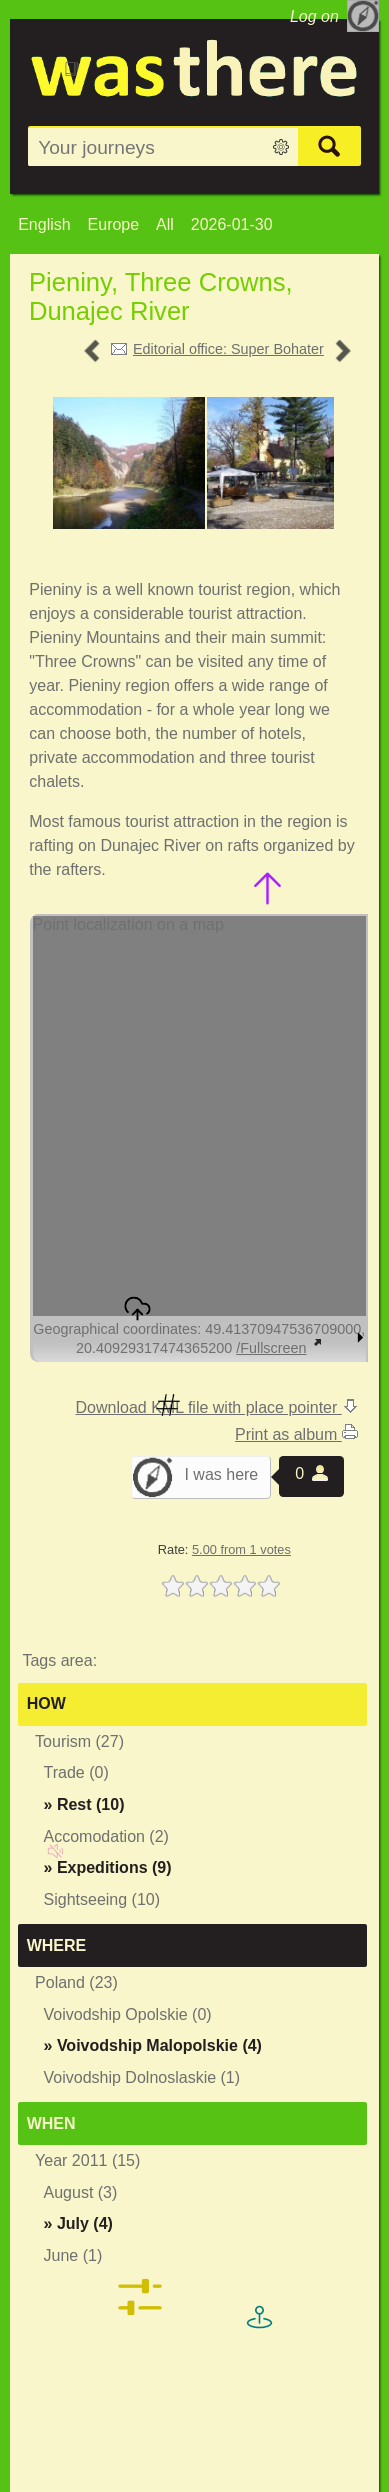 The height and width of the screenshot is (2492, 389). I want to click on mute audio or sound, so click(55, 1851).